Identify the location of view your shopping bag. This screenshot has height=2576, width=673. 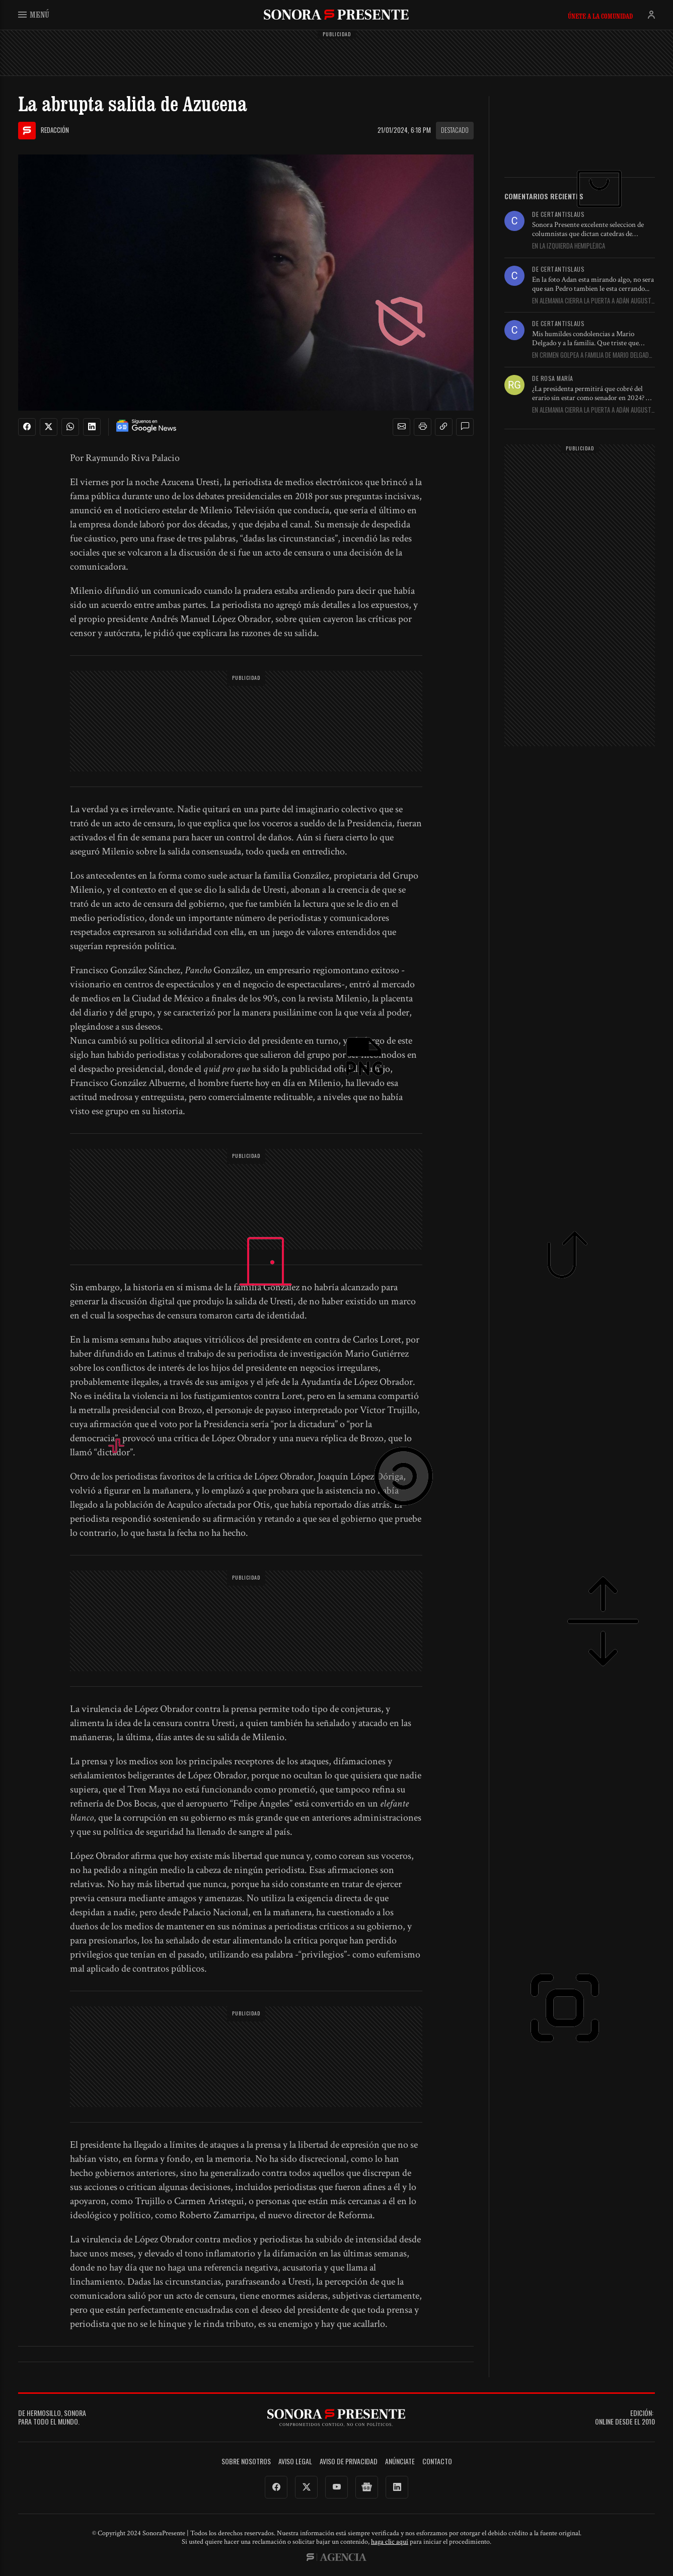
(599, 189).